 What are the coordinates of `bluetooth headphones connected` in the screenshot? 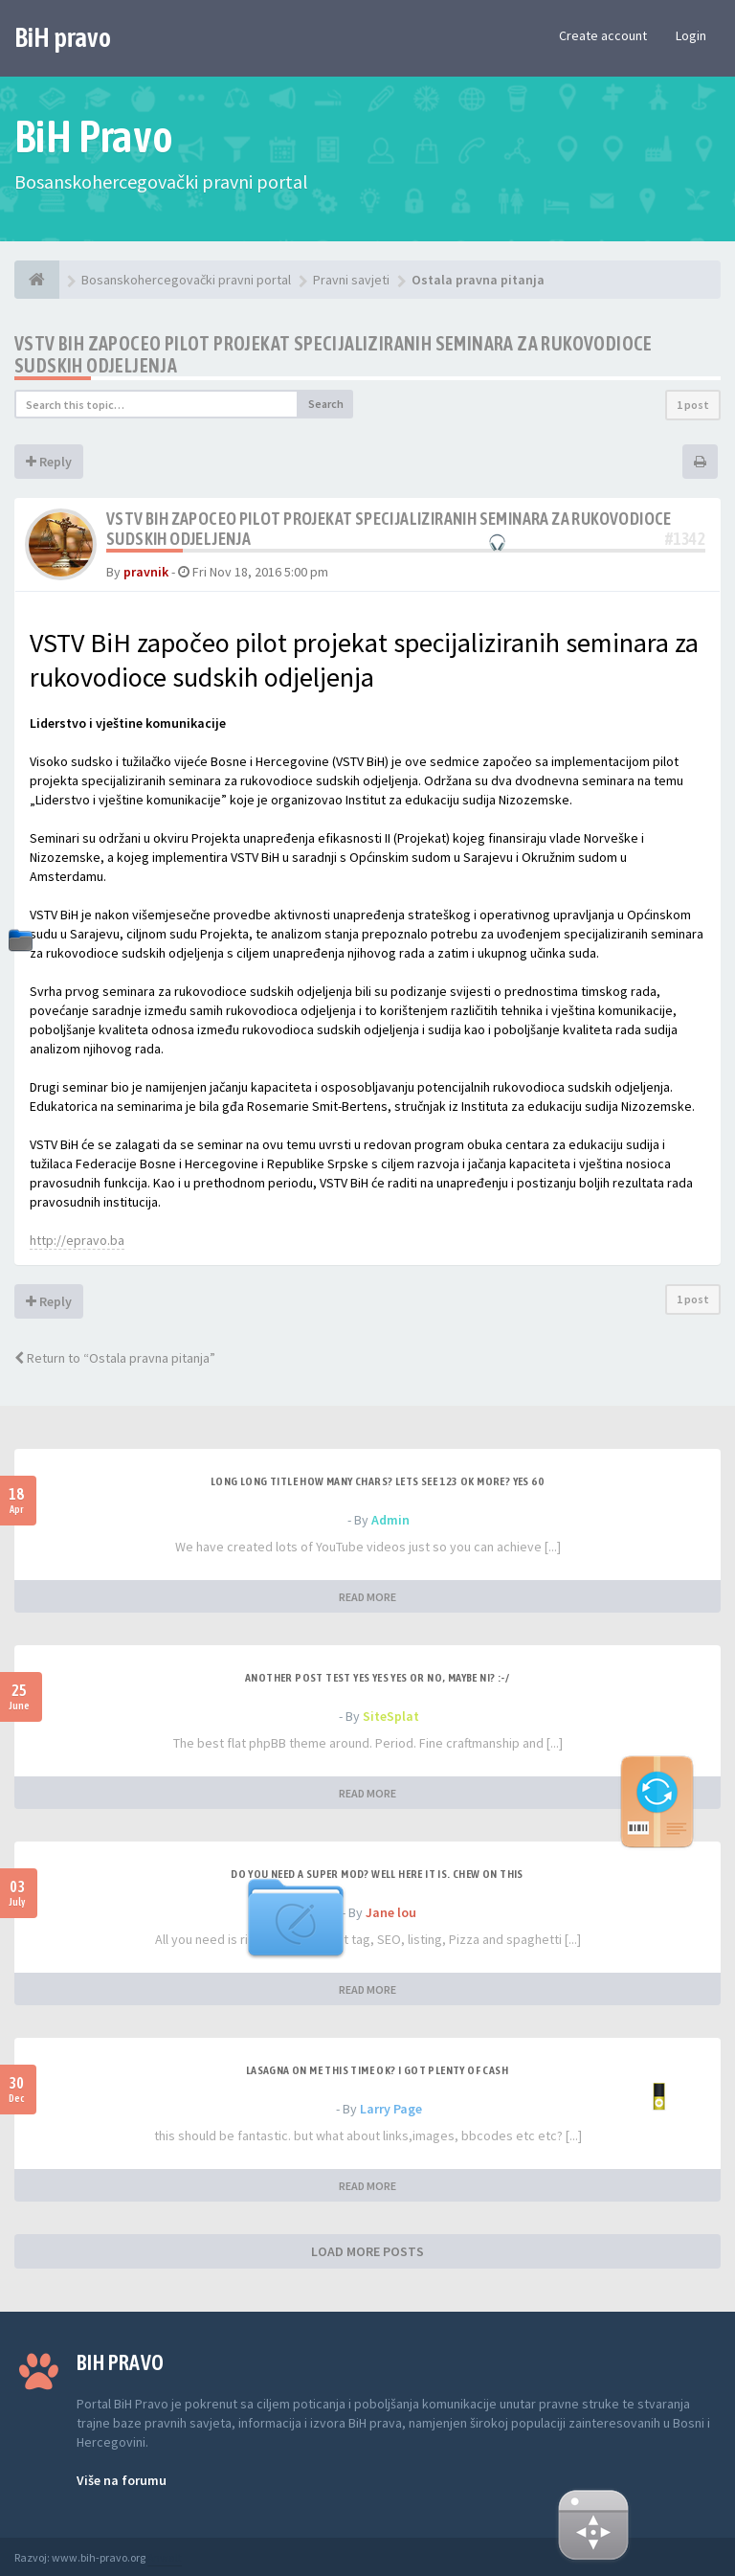 It's located at (497, 542).